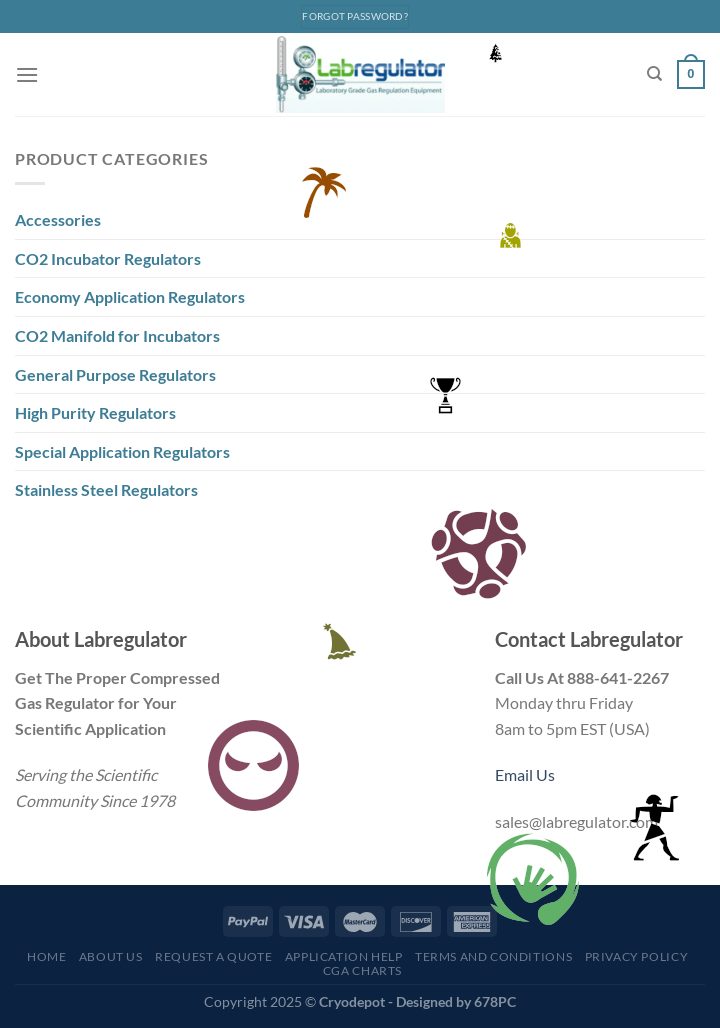  Describe the element at coordinates (339, 641) in the screenshot. I see `holiday or christmas-themed content` at that location.